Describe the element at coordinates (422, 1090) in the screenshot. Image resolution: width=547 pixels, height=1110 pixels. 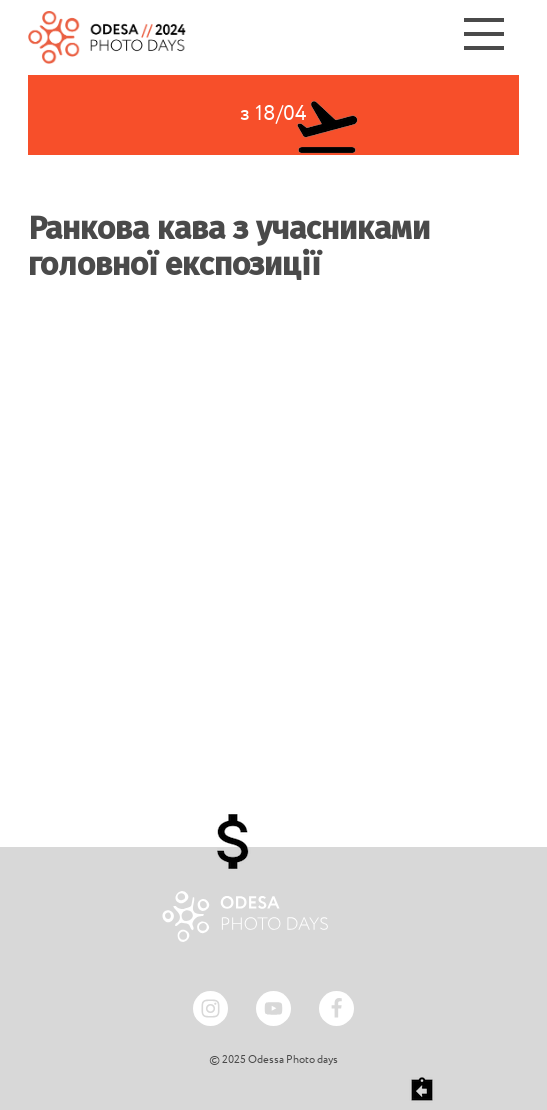
I see `return or send back an assignment` at that location.